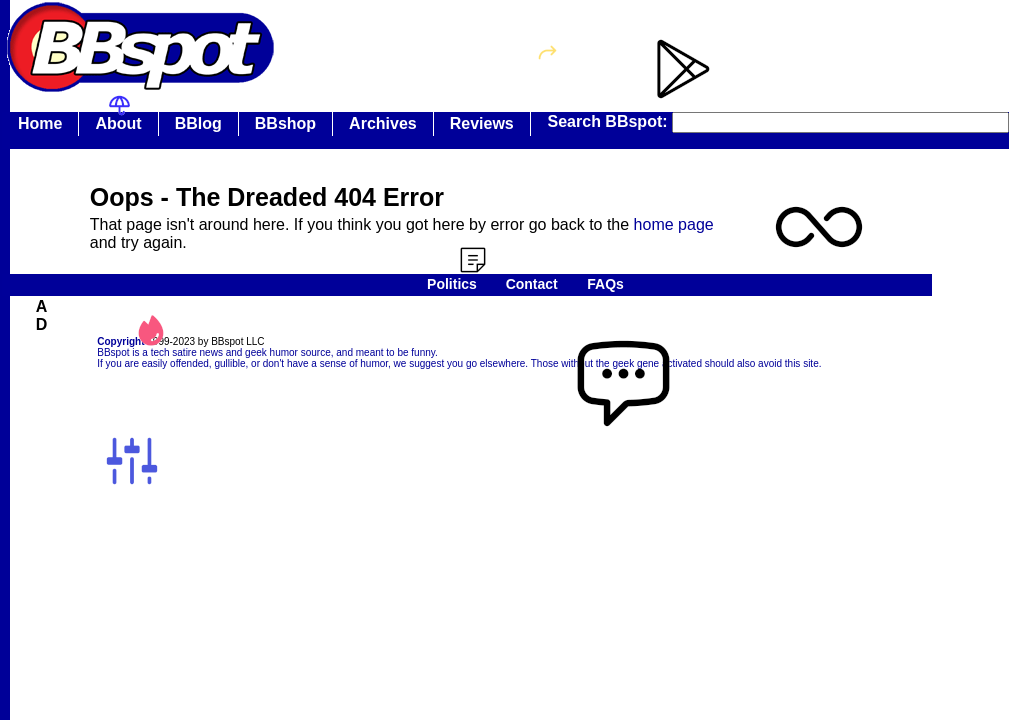  I want to click on view weather protection or rain forecast, so click(119, 105).